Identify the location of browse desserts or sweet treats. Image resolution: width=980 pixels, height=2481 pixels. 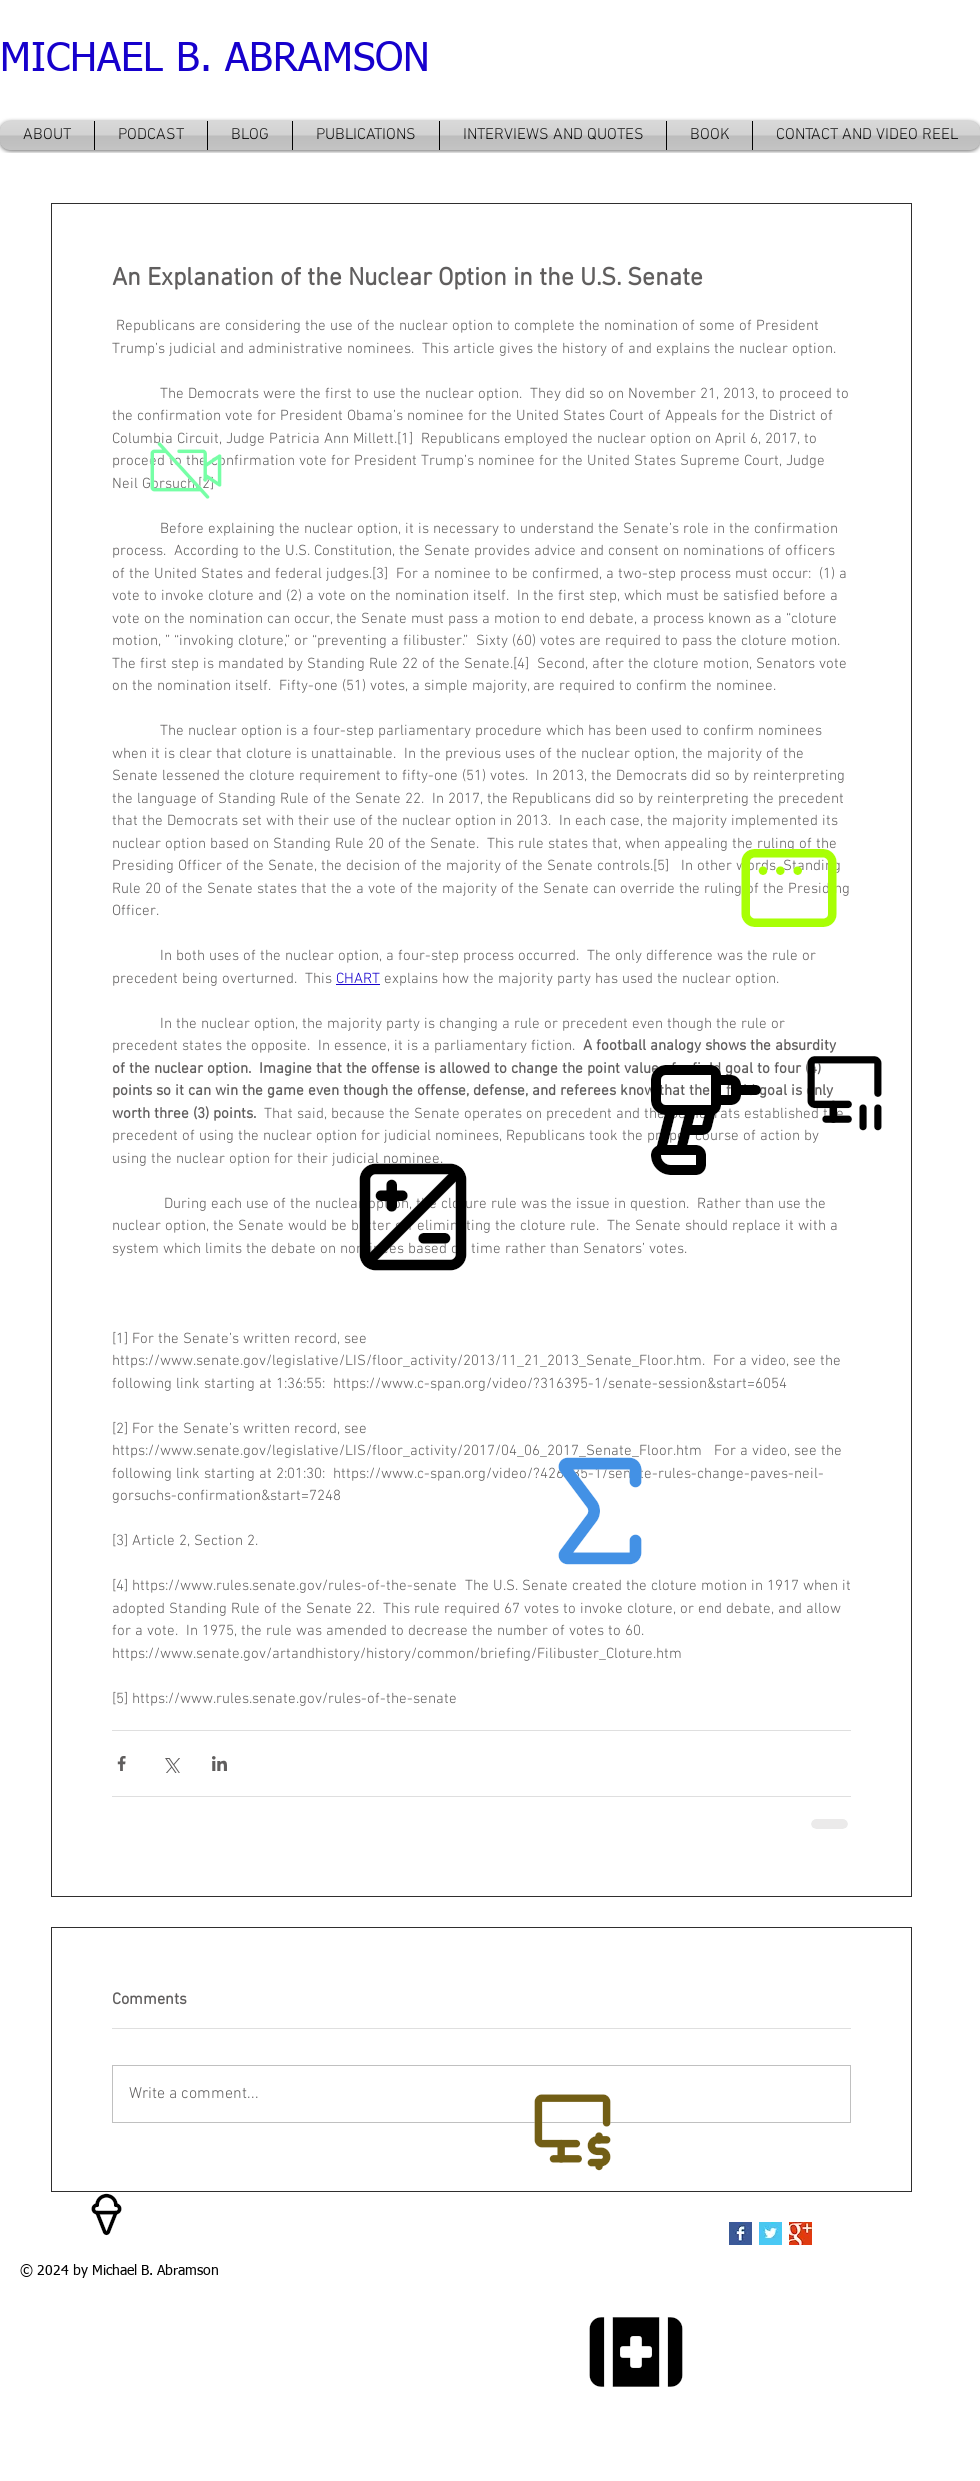
(106, 2214).